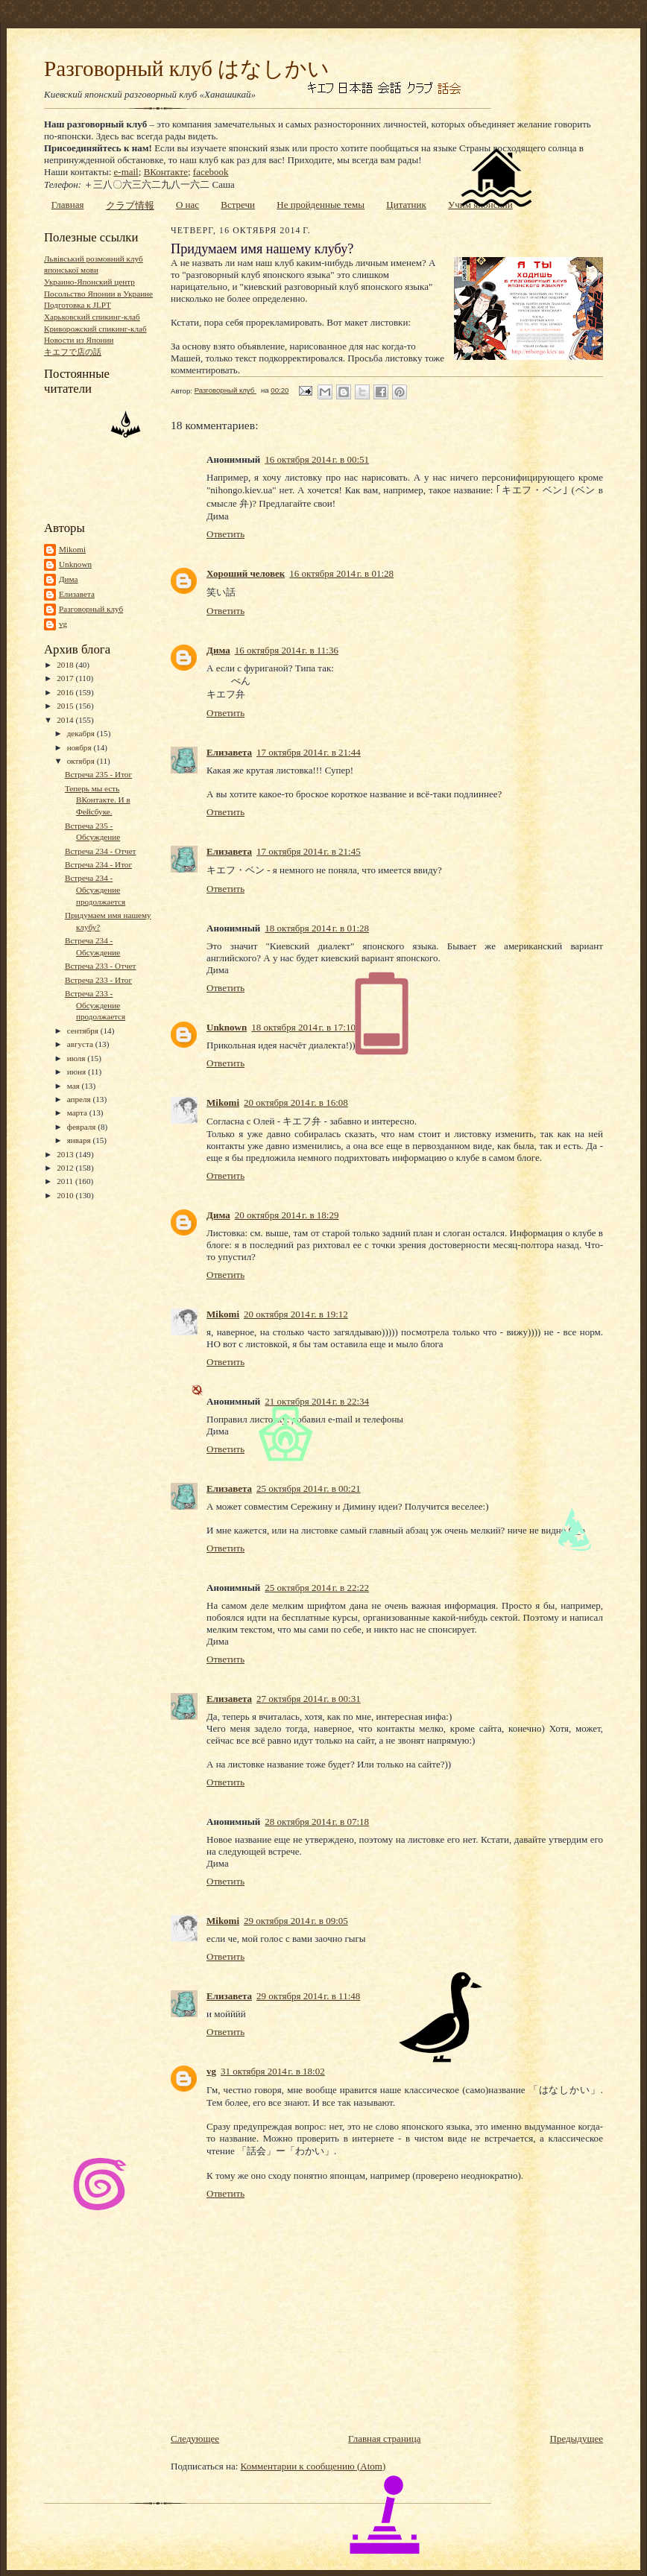 The width and height of the screenshot is (647, 2576). Describe the element at coordinates (198, 1390) in the screenshot. I see `indicates a critical hit or special attack` at that location.